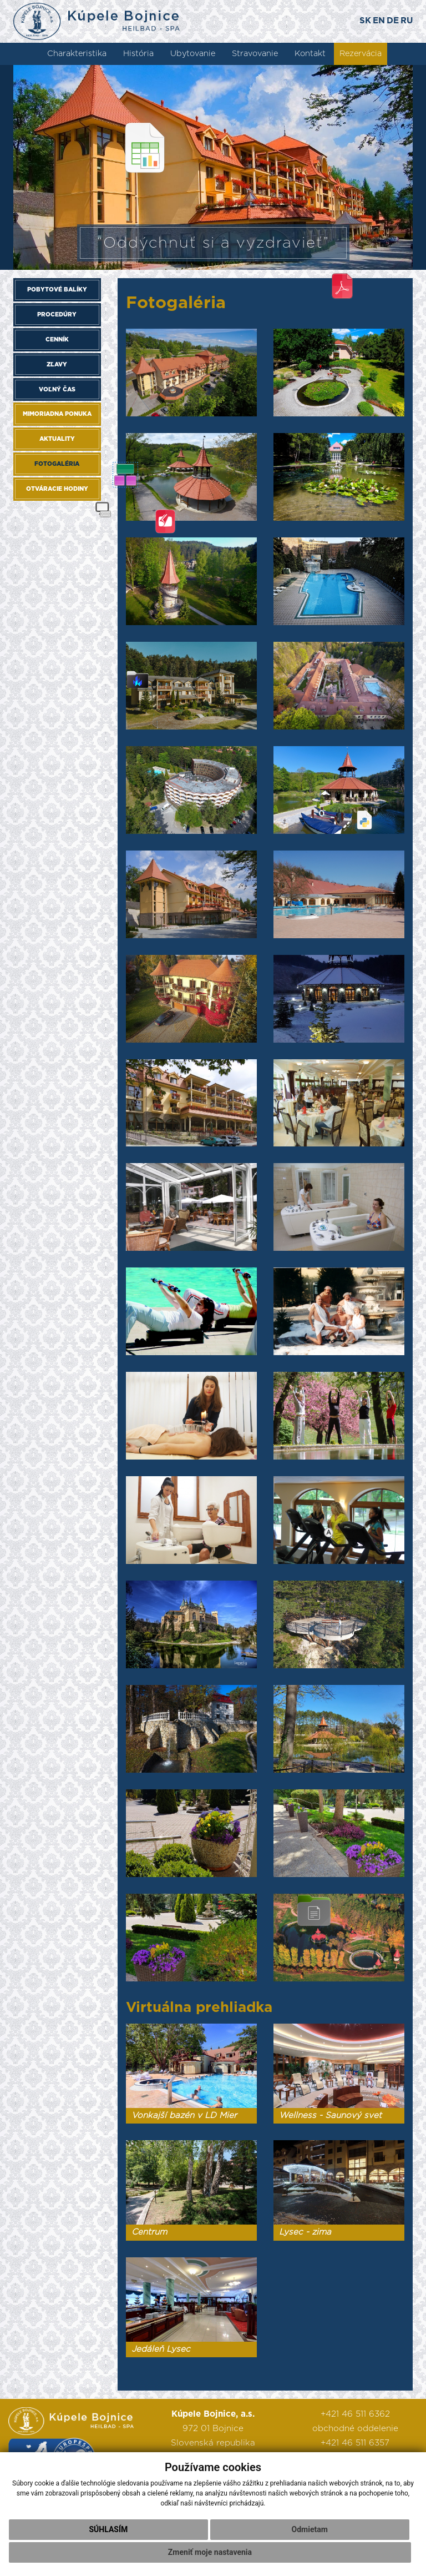 Image resolution: width=426 pixels, height=2576 pixels. Describe the element at coordinates (364, 820) in the screenshot. I see `a python source code file` at that location.